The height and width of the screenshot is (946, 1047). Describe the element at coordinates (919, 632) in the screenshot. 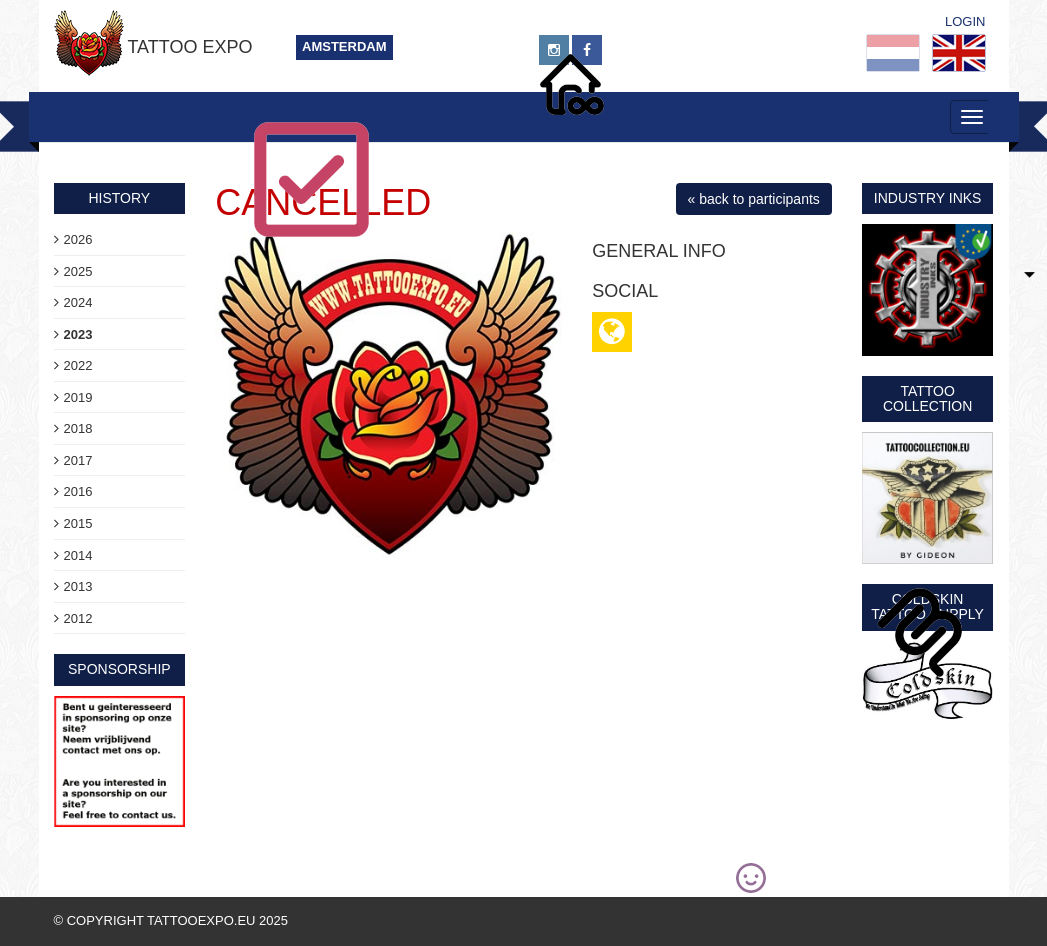

I see `access model context protocol settings` at that location.